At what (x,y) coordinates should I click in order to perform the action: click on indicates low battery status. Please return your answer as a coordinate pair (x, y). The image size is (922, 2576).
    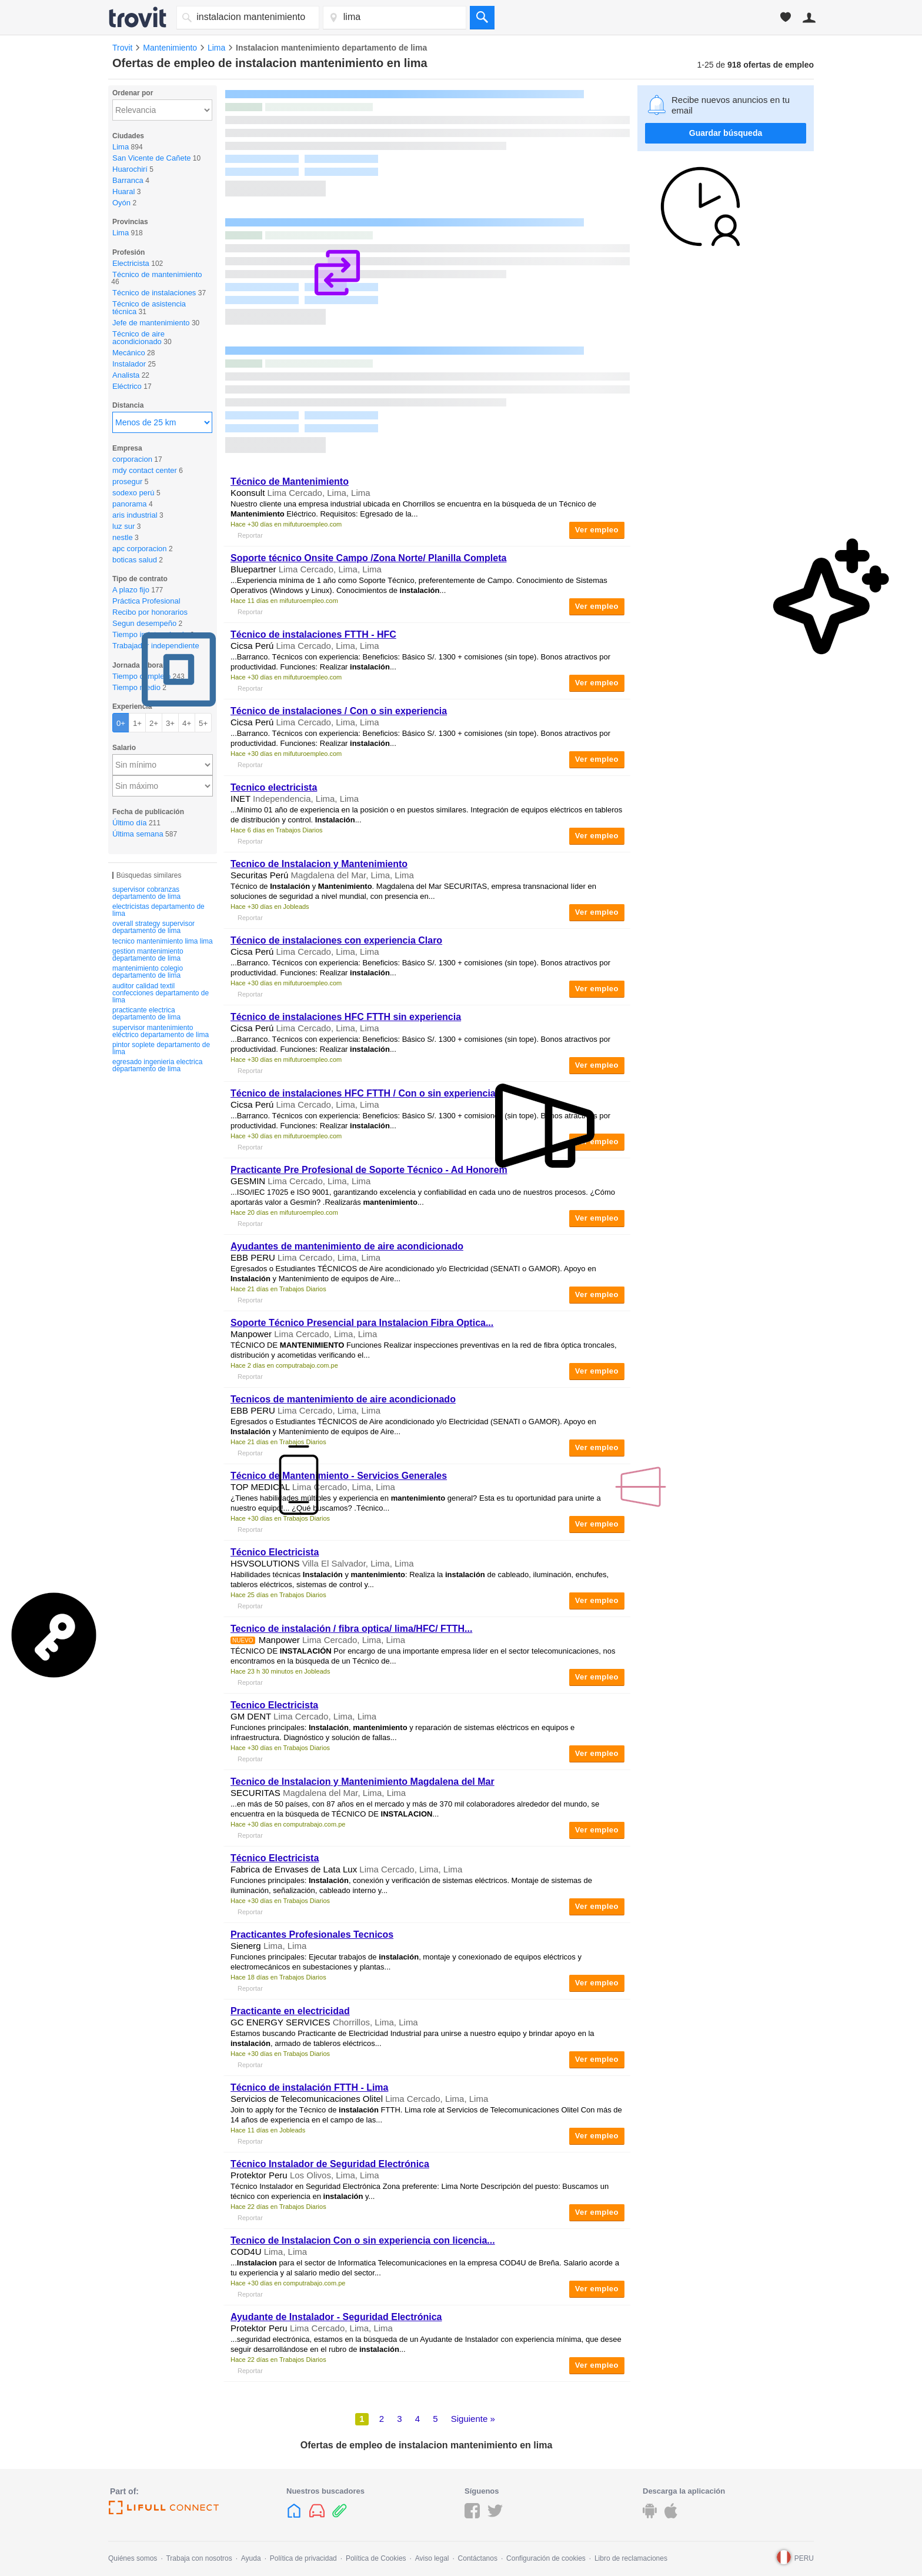
    Looking at the image, I should click on (299, 1481).